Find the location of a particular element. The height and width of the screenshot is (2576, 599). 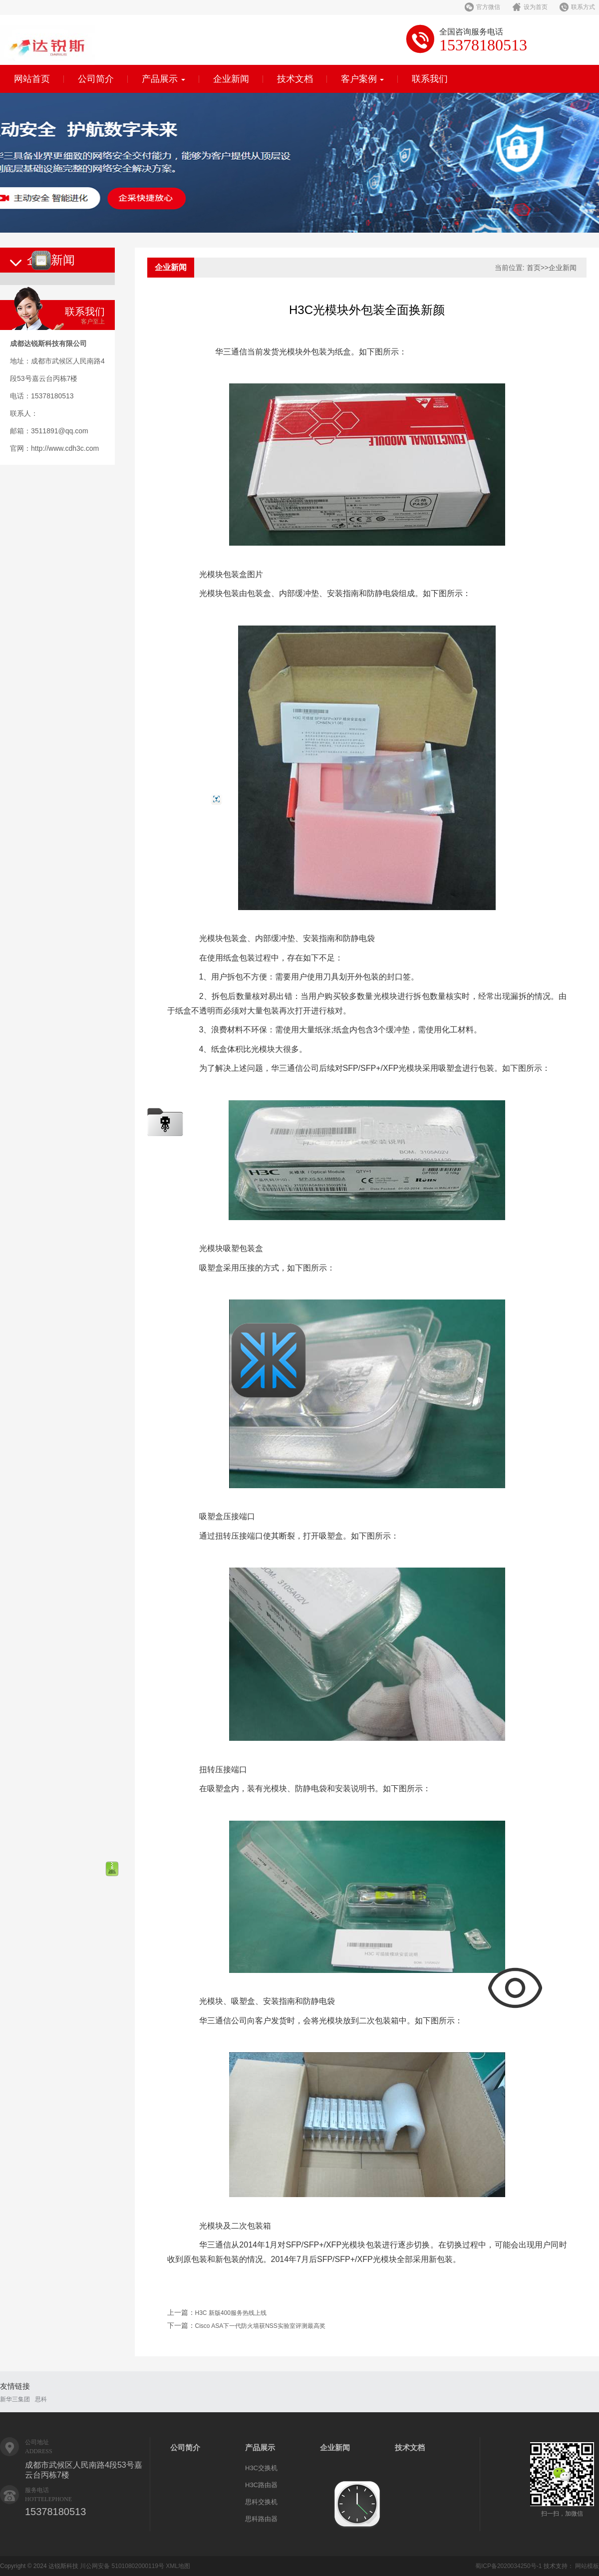

open nomacs image viewer is located at coordinates (216, 799).